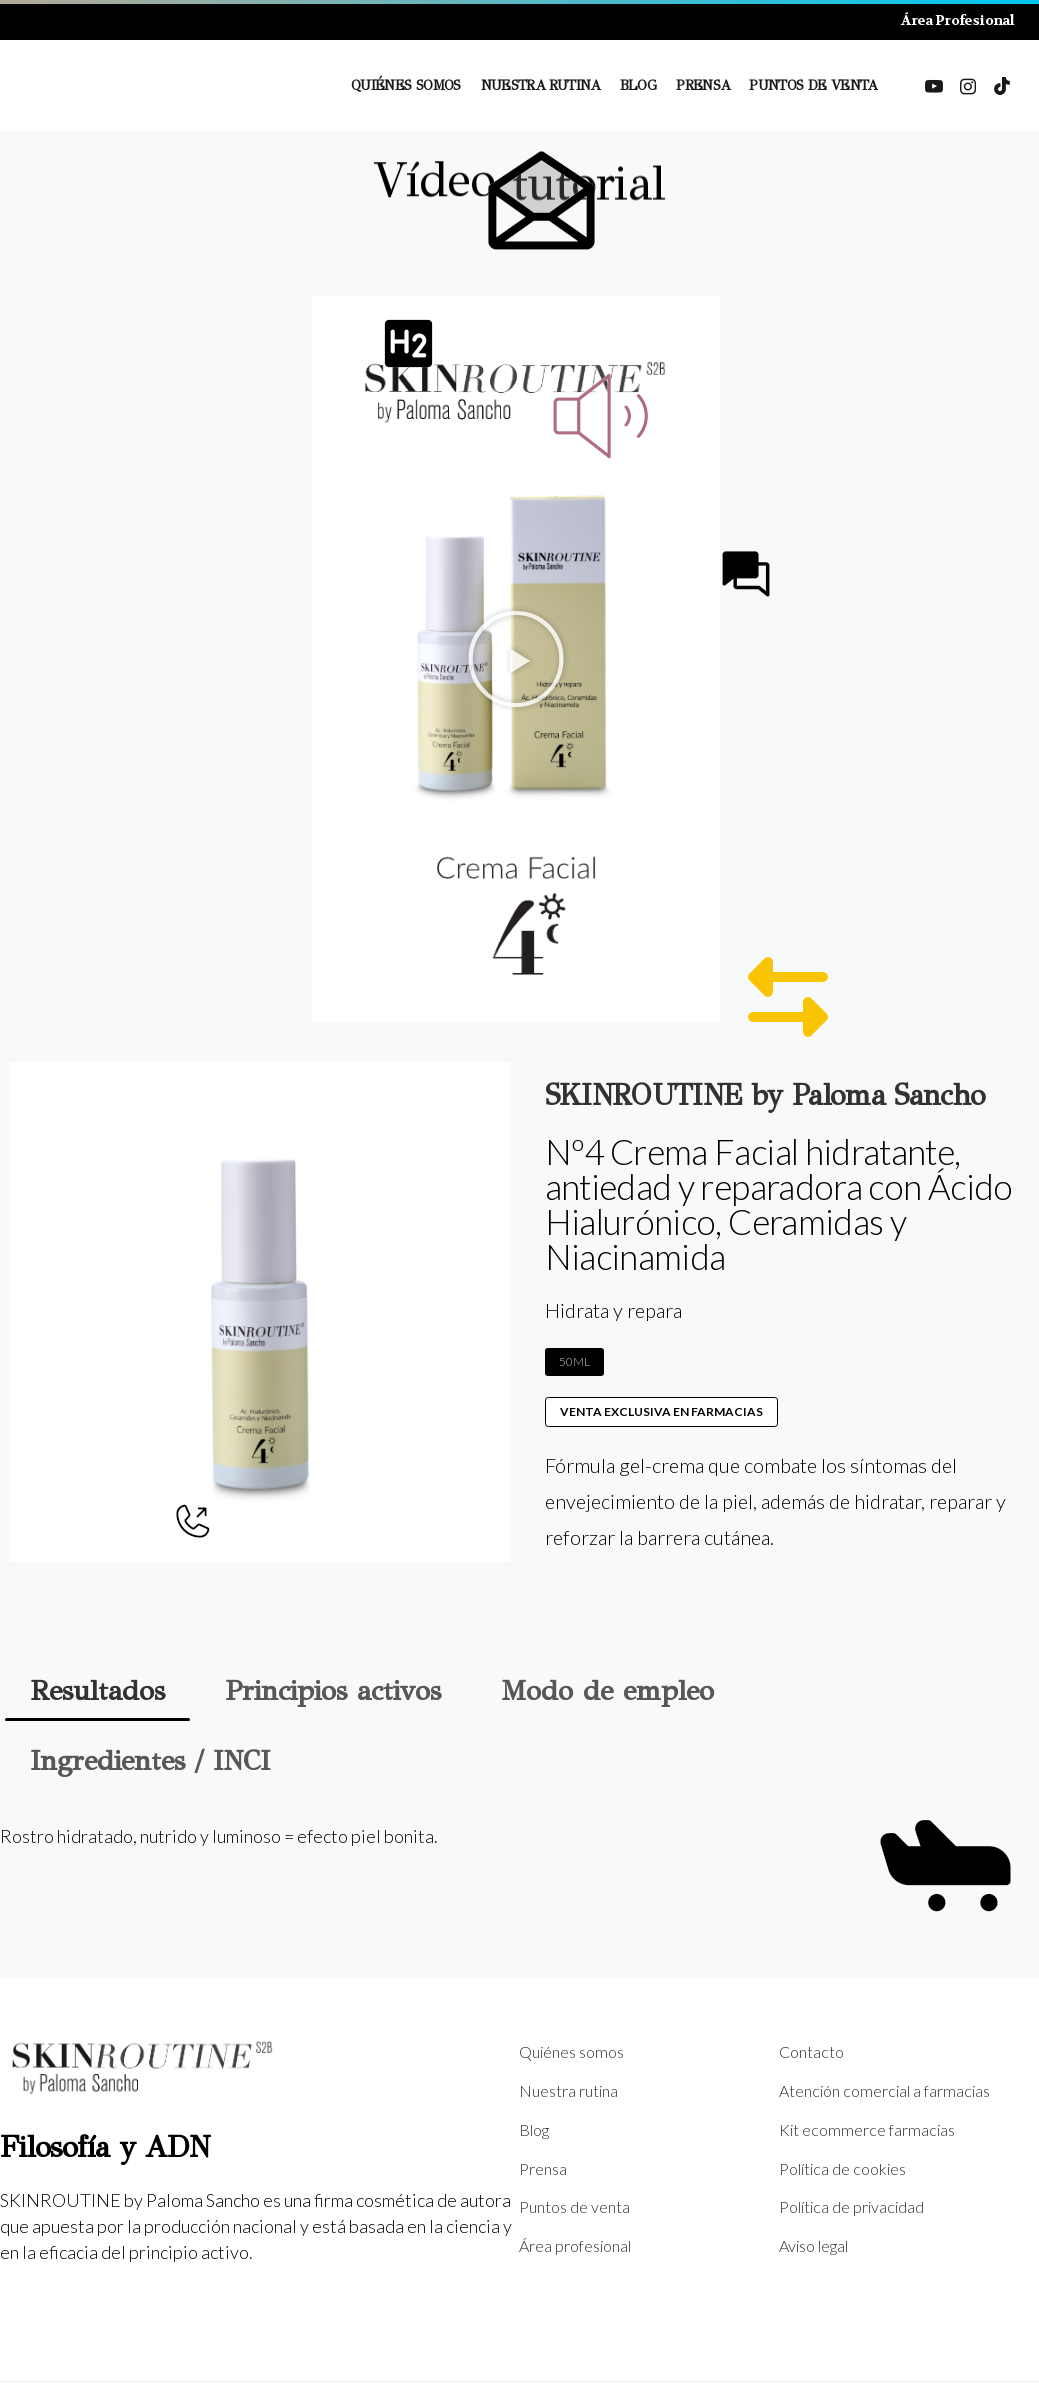 The image size is (1039, 2386). I want to click on make an outgoing call, so click(193, 1520).